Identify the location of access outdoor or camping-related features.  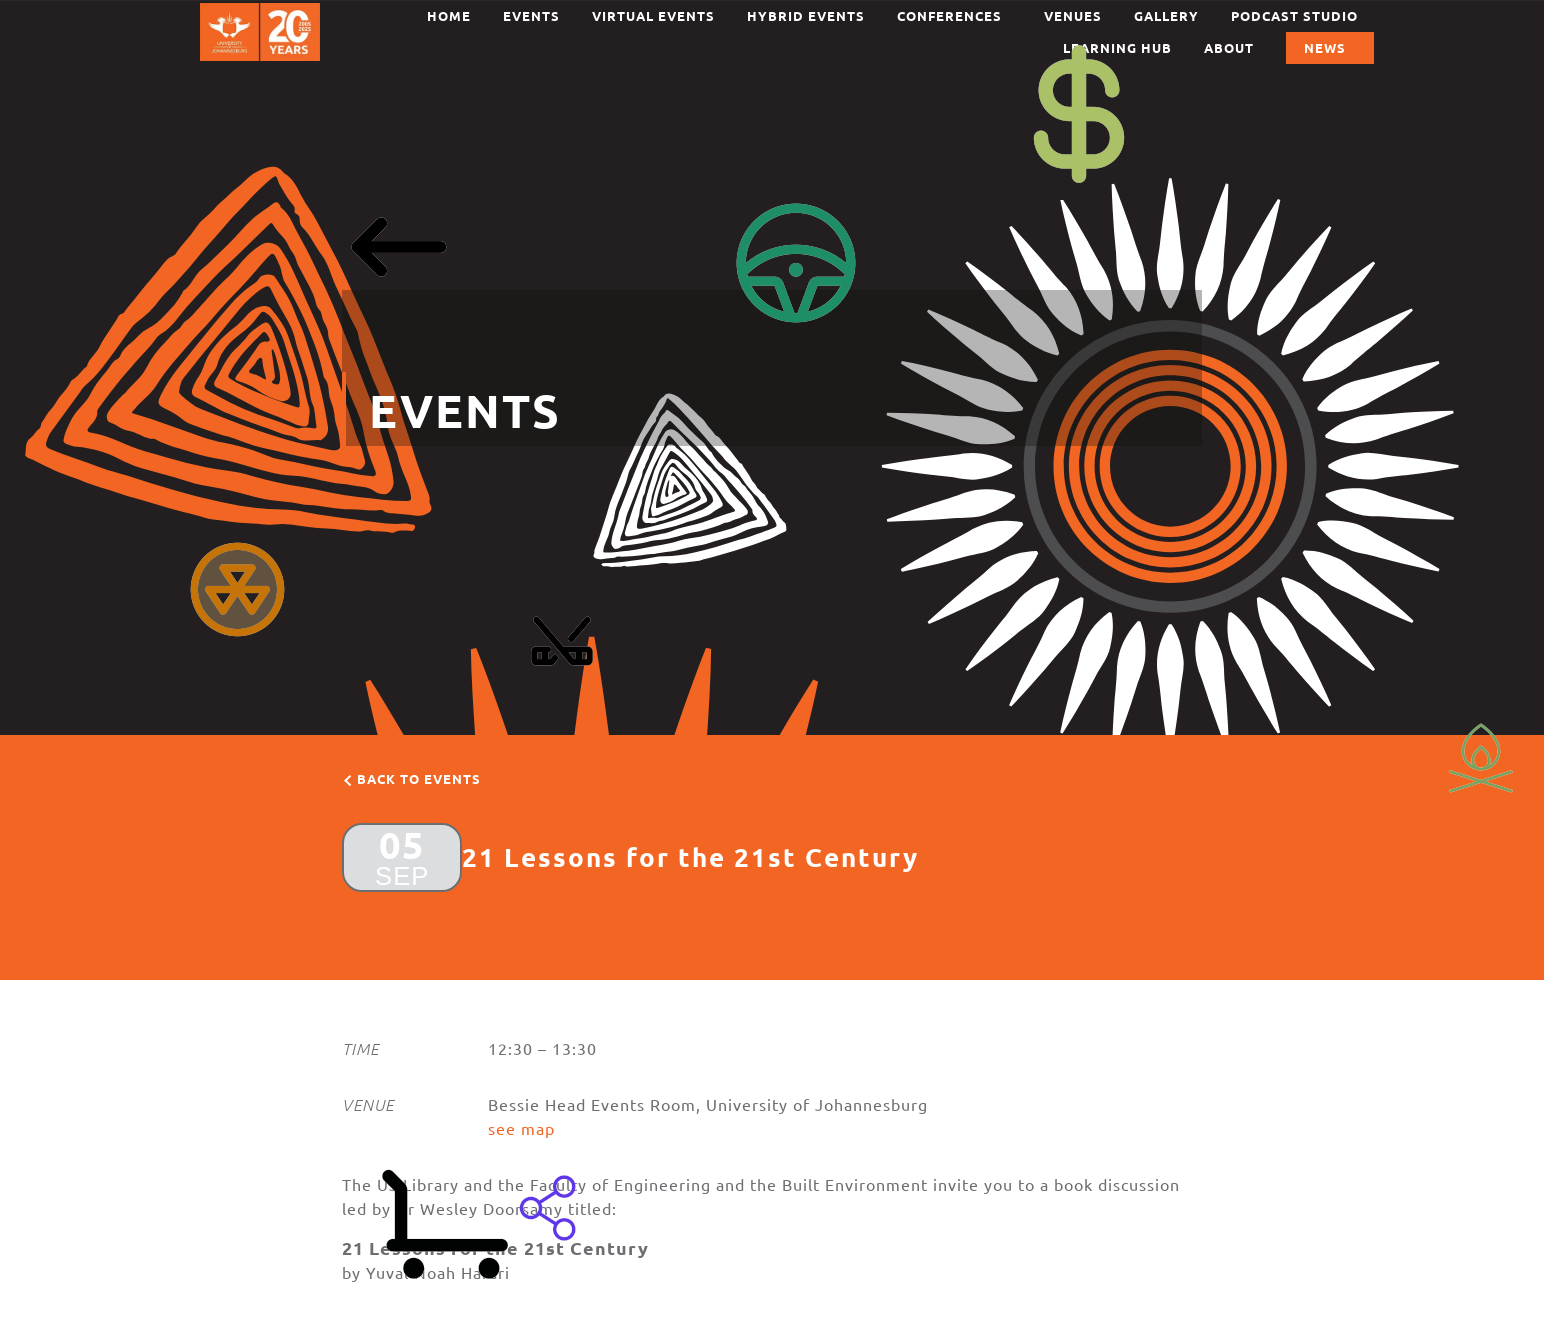
(1481, 758).